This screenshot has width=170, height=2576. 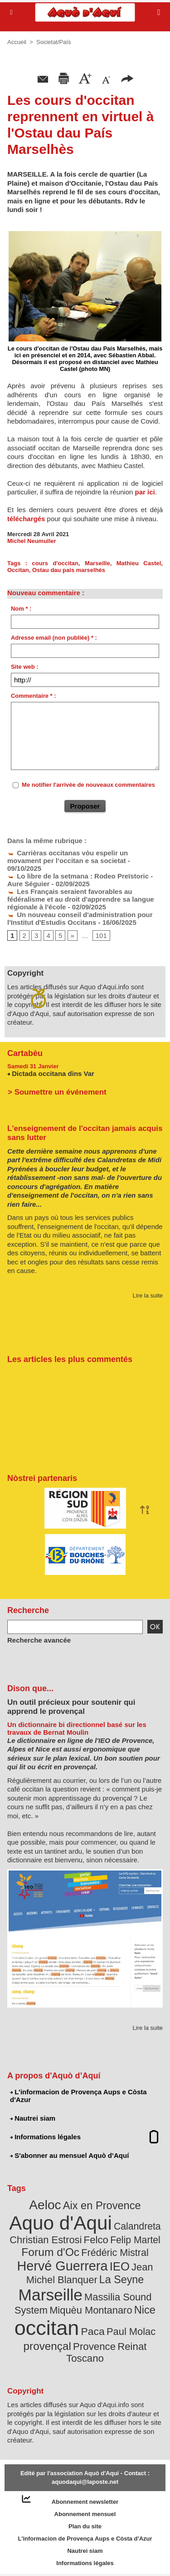 I want to click on view analytics or performance data, so click(x=26, y=2499).